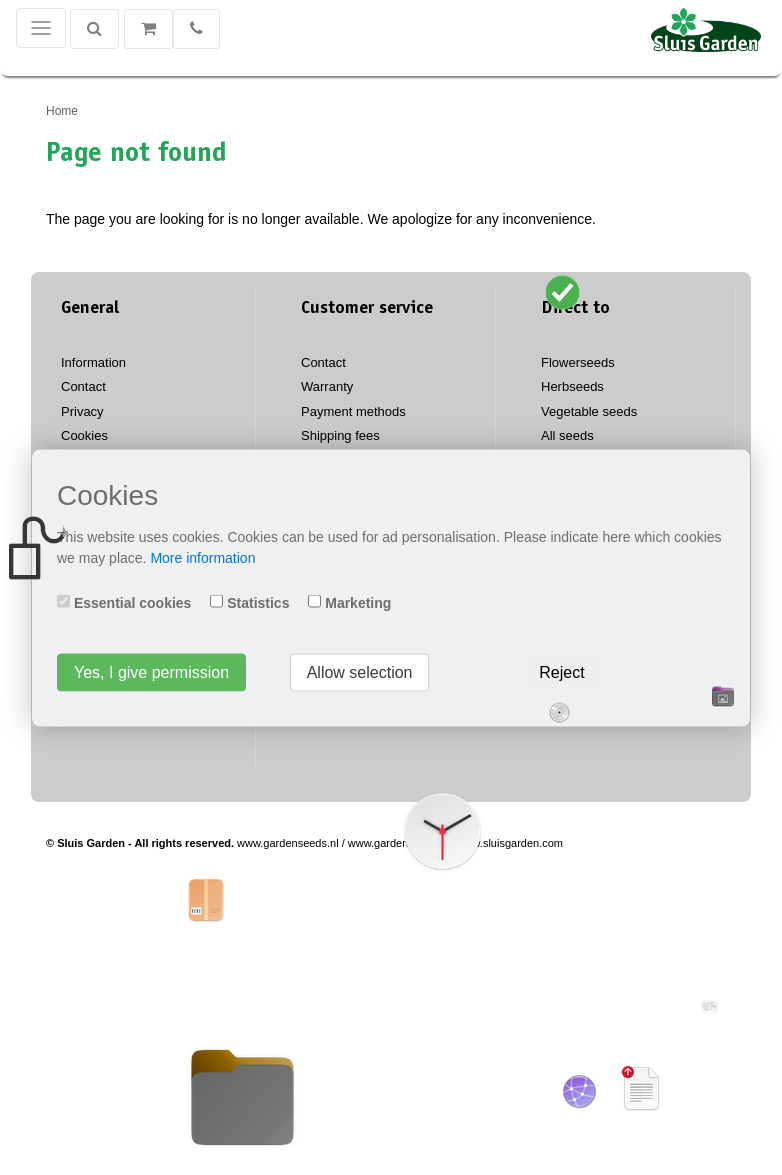 This screenshot has width=782, height=1175. Describe the element at coordinates (641, 1088) in the screenshot. I see `send file via bluetooth` at that location.